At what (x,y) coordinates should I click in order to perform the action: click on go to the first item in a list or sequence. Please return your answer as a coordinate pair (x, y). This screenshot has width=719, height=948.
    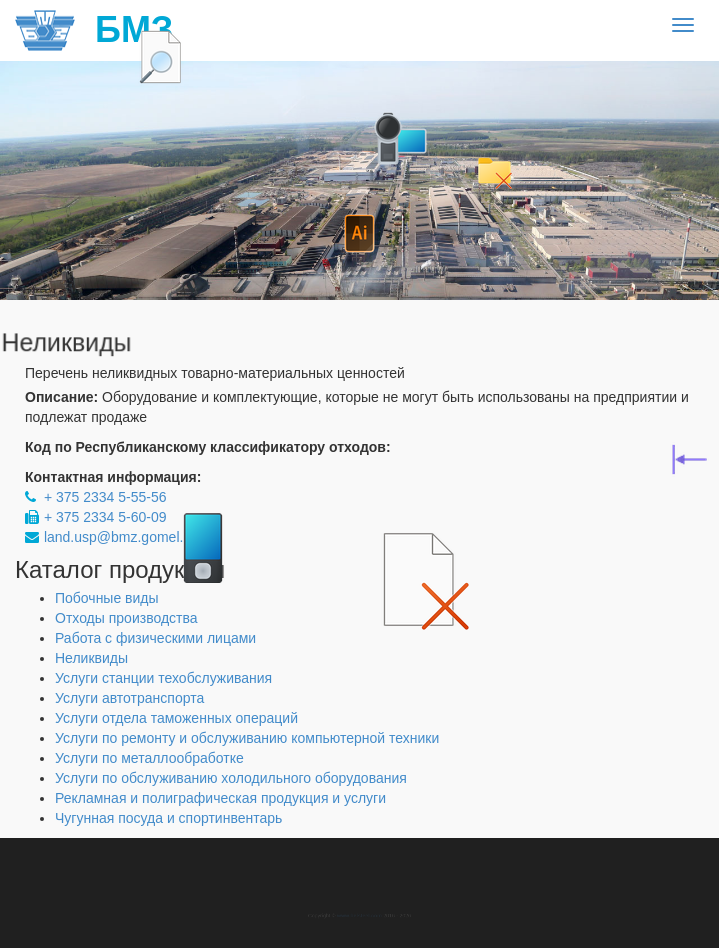
    Looking at the image, I should click on (689, 459).